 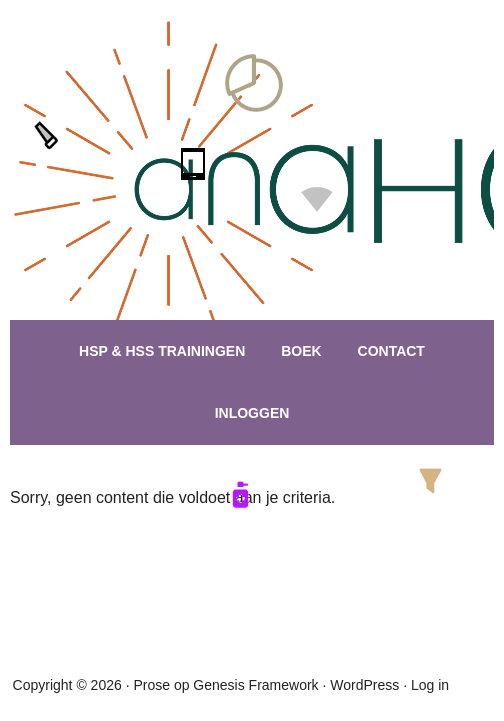 I want to click on indicates no wifi signal available, so click(x=317, y=199).